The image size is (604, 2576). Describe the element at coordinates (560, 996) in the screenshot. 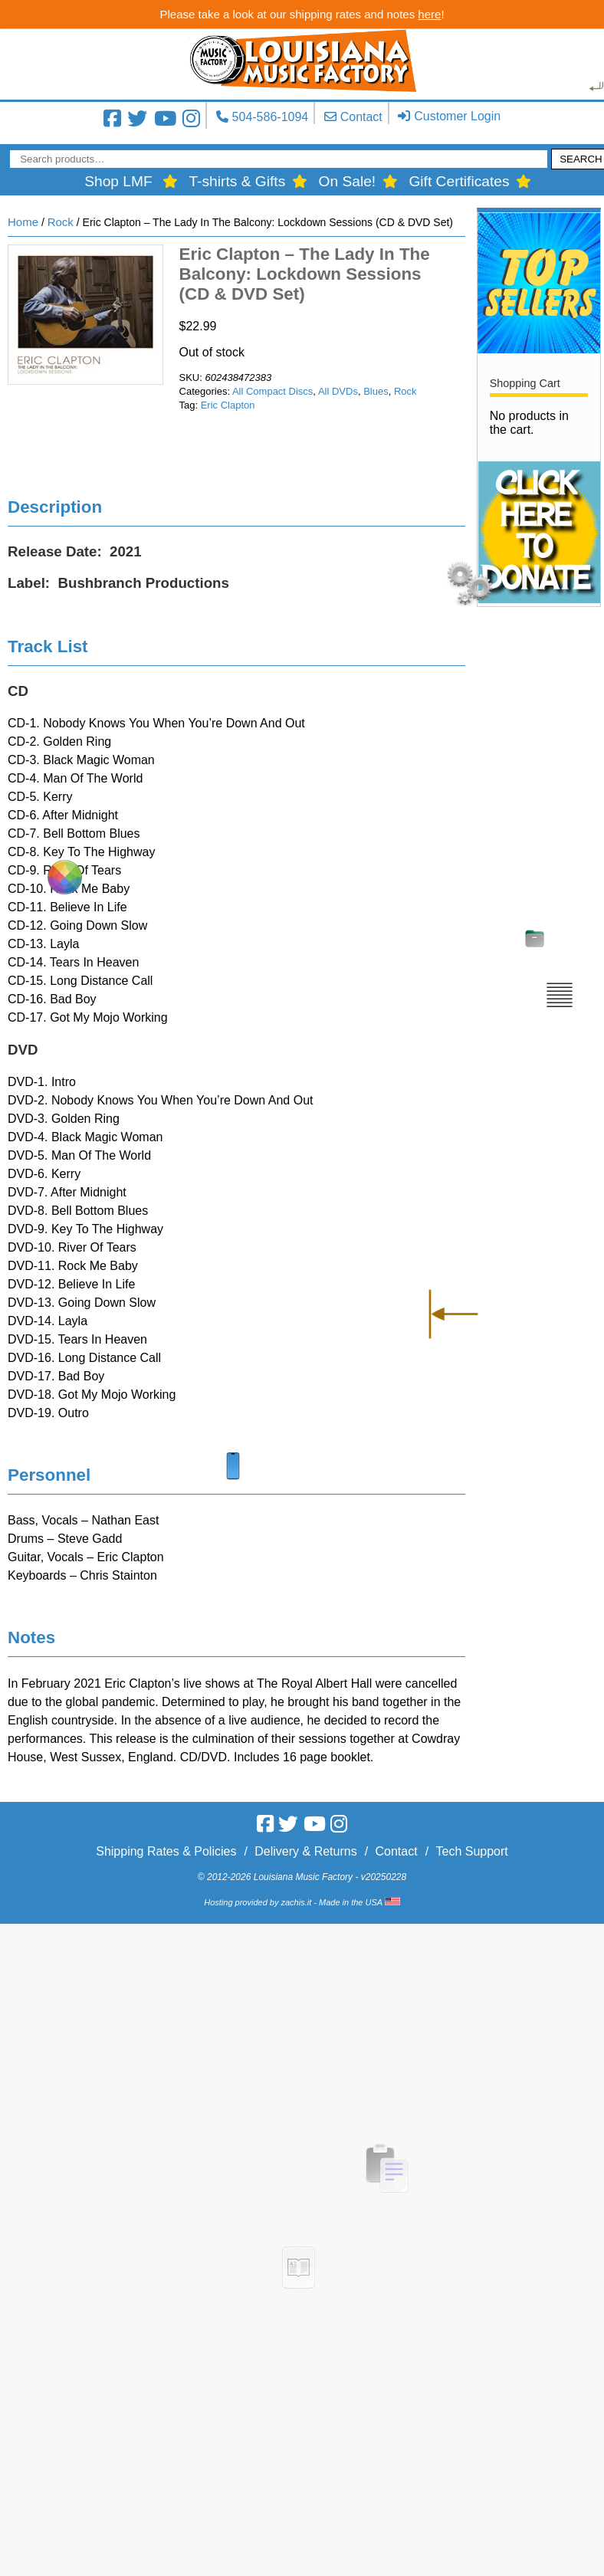

I see `justify text to fill the full width` at that location.